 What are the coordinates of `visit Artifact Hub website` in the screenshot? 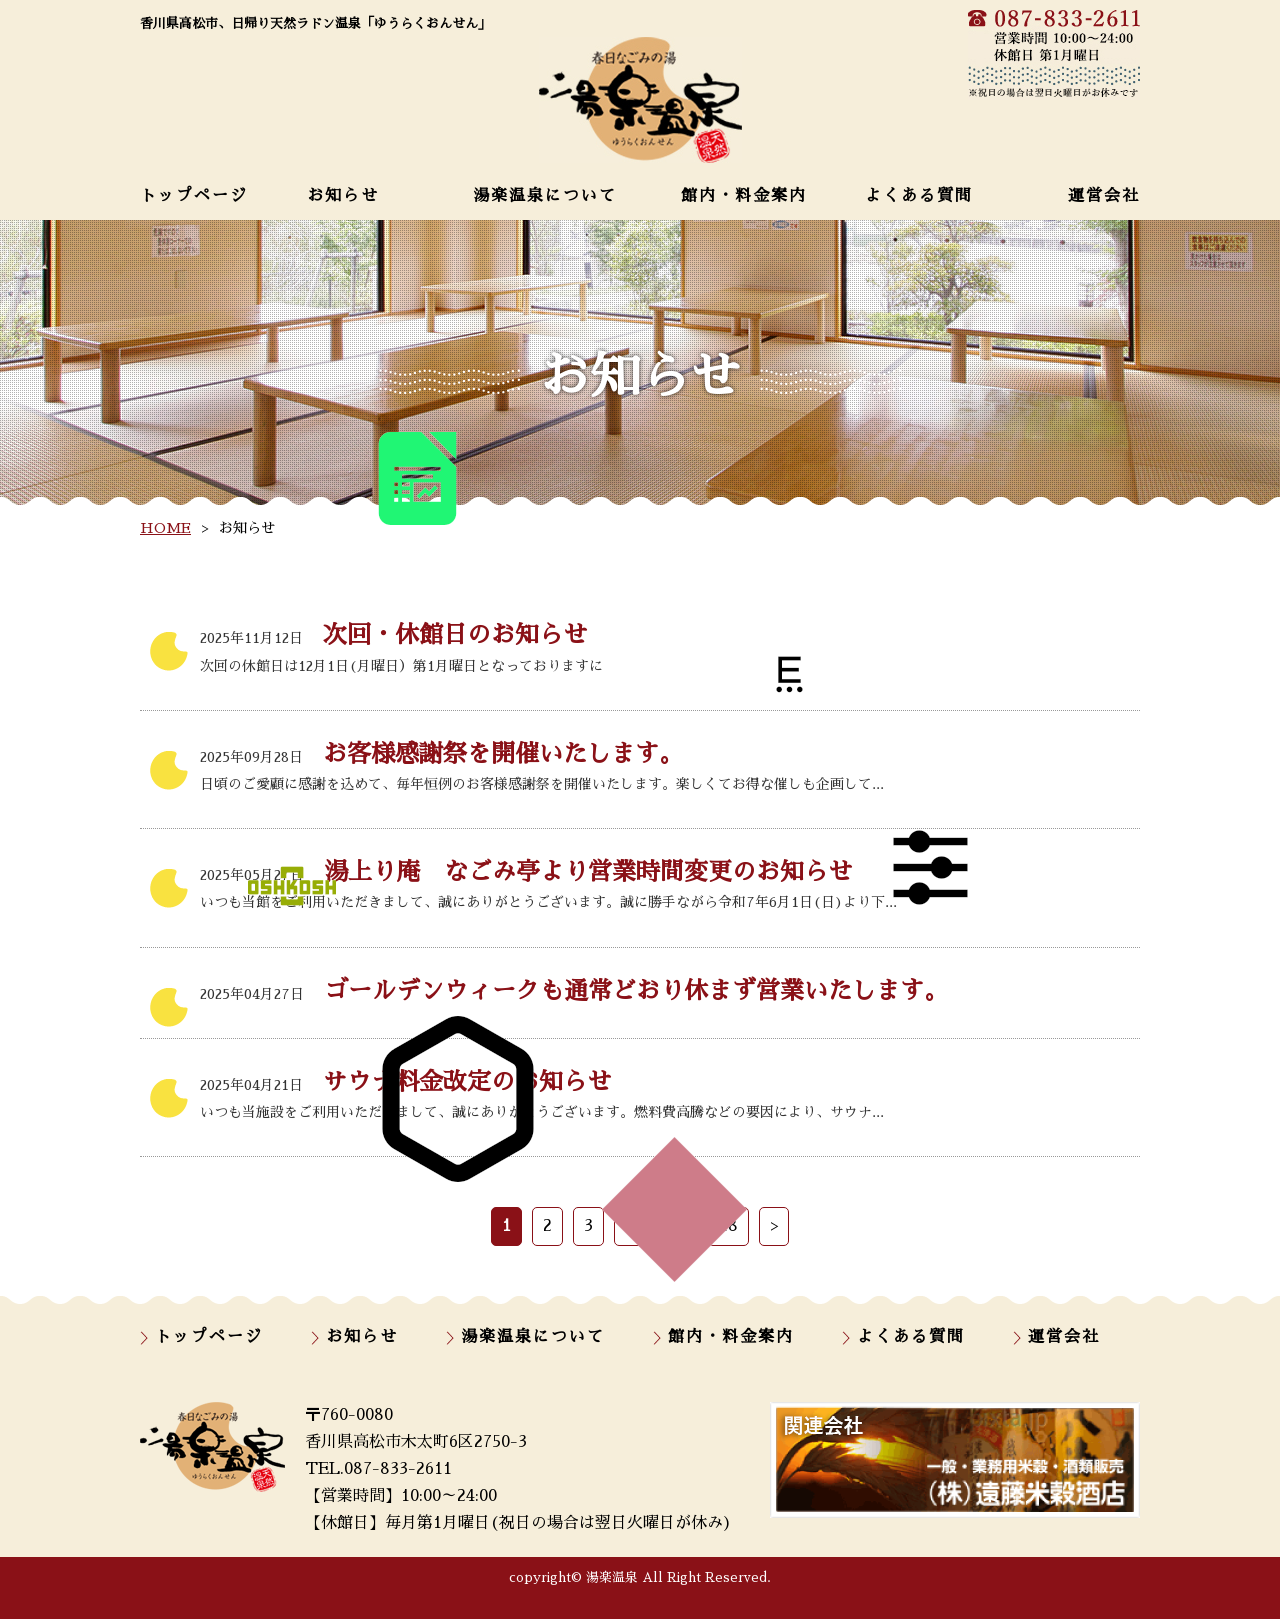 It's located at (458, 1099).